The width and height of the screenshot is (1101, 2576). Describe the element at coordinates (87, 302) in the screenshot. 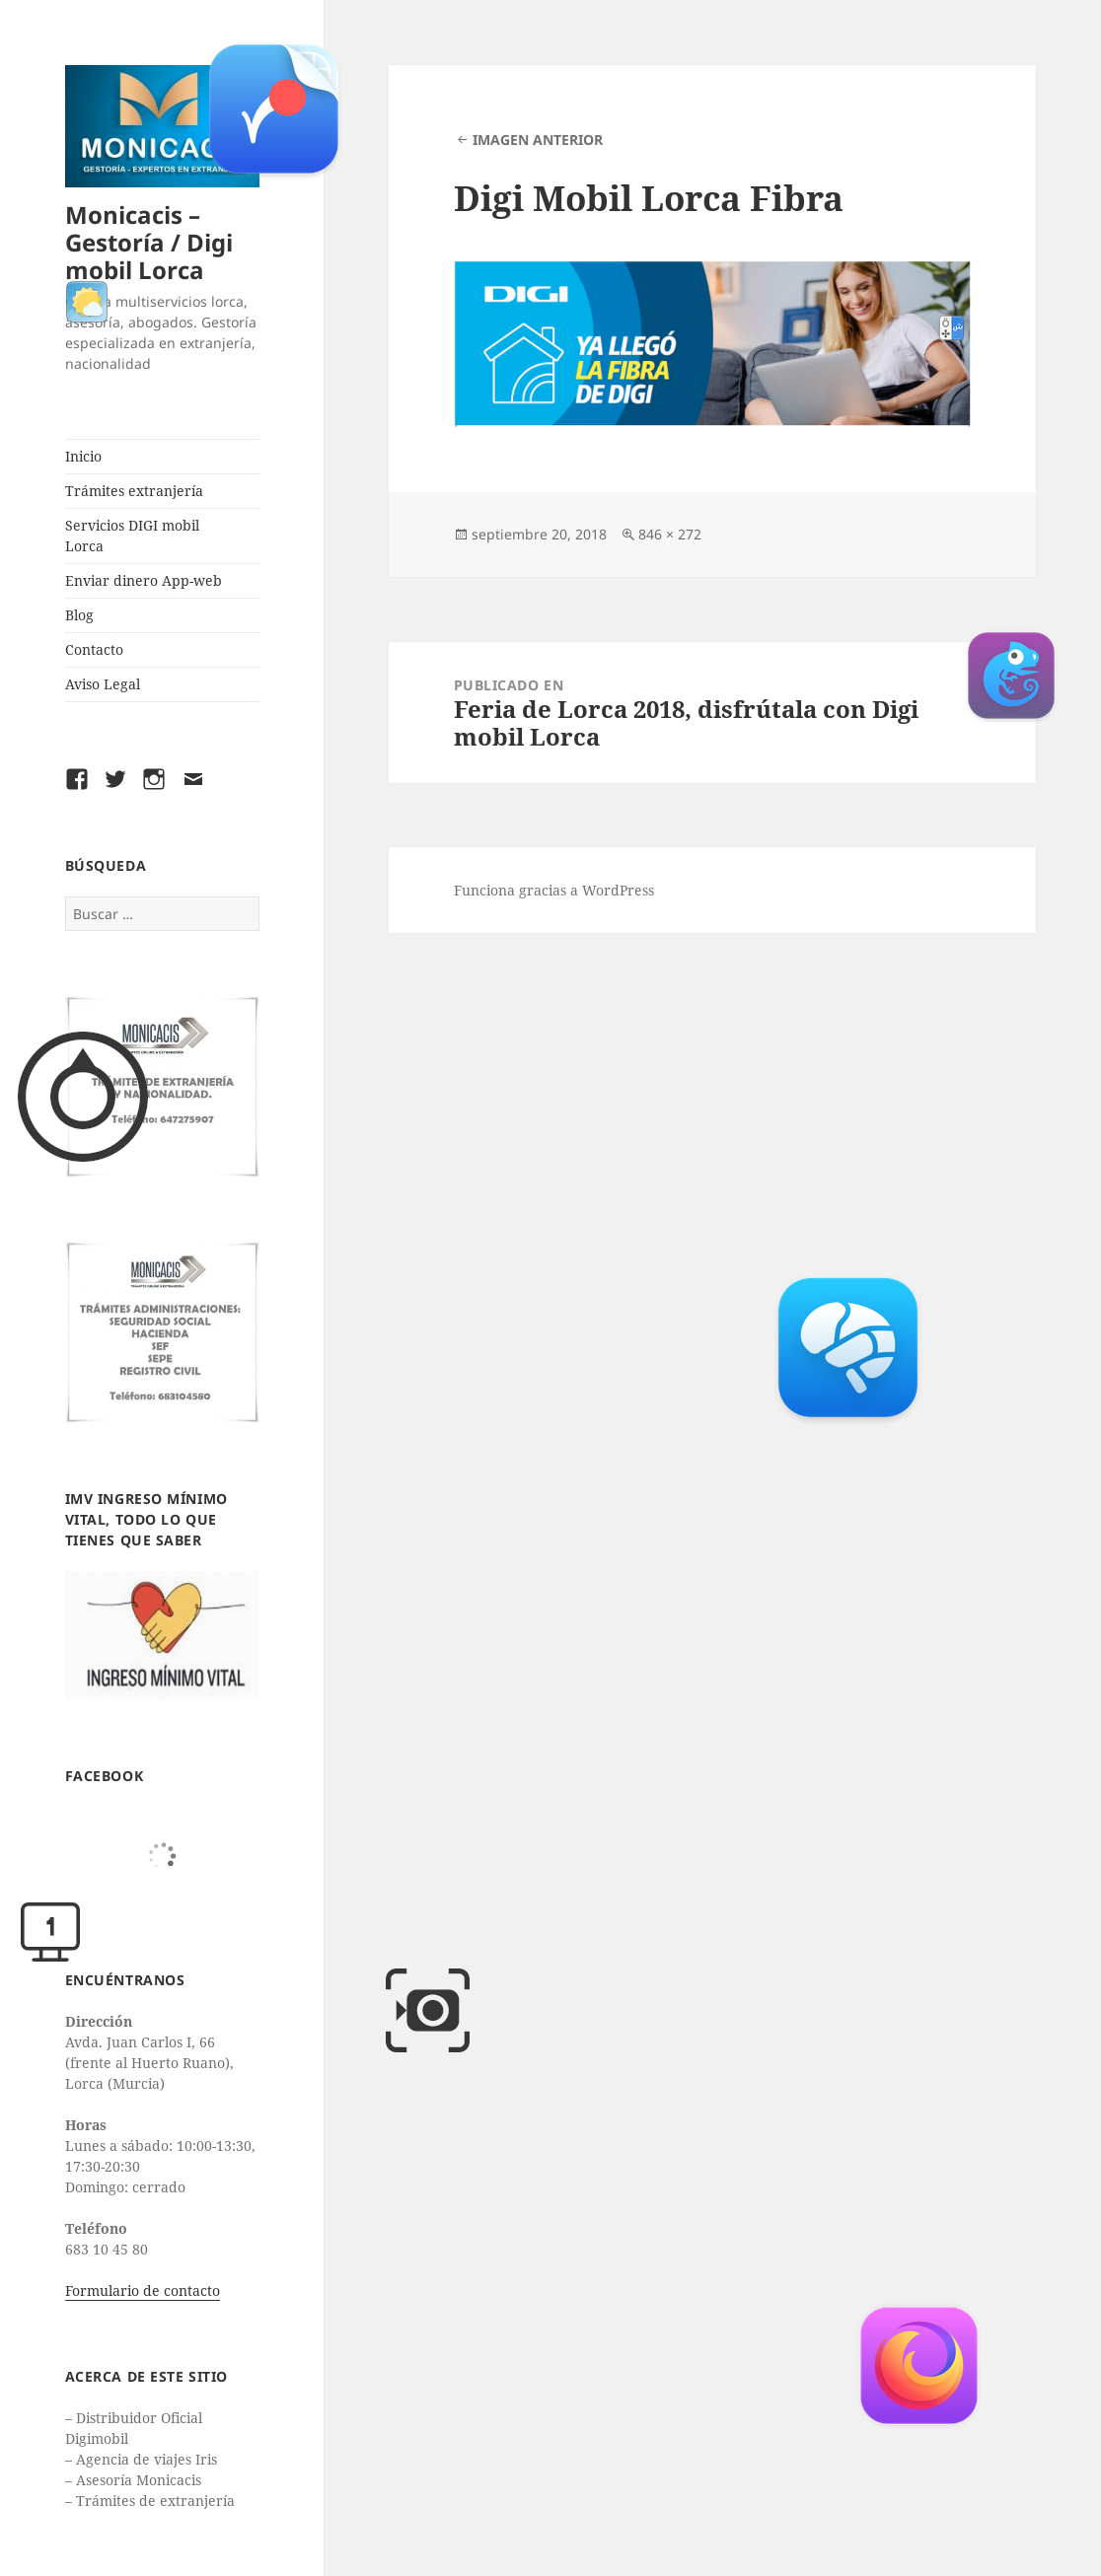

I see `open the weather app` at that location.